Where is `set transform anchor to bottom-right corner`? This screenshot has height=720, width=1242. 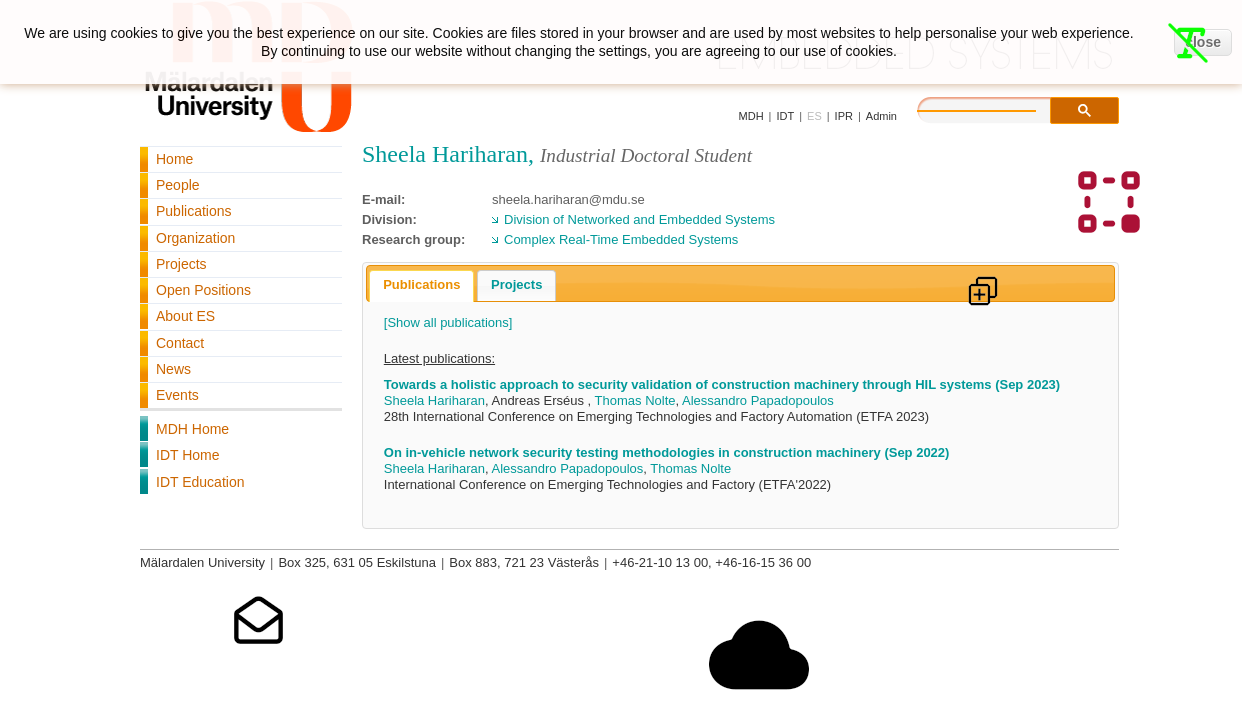 set transform anchor to bottom-right corner is located at coordinates (1109, 202).